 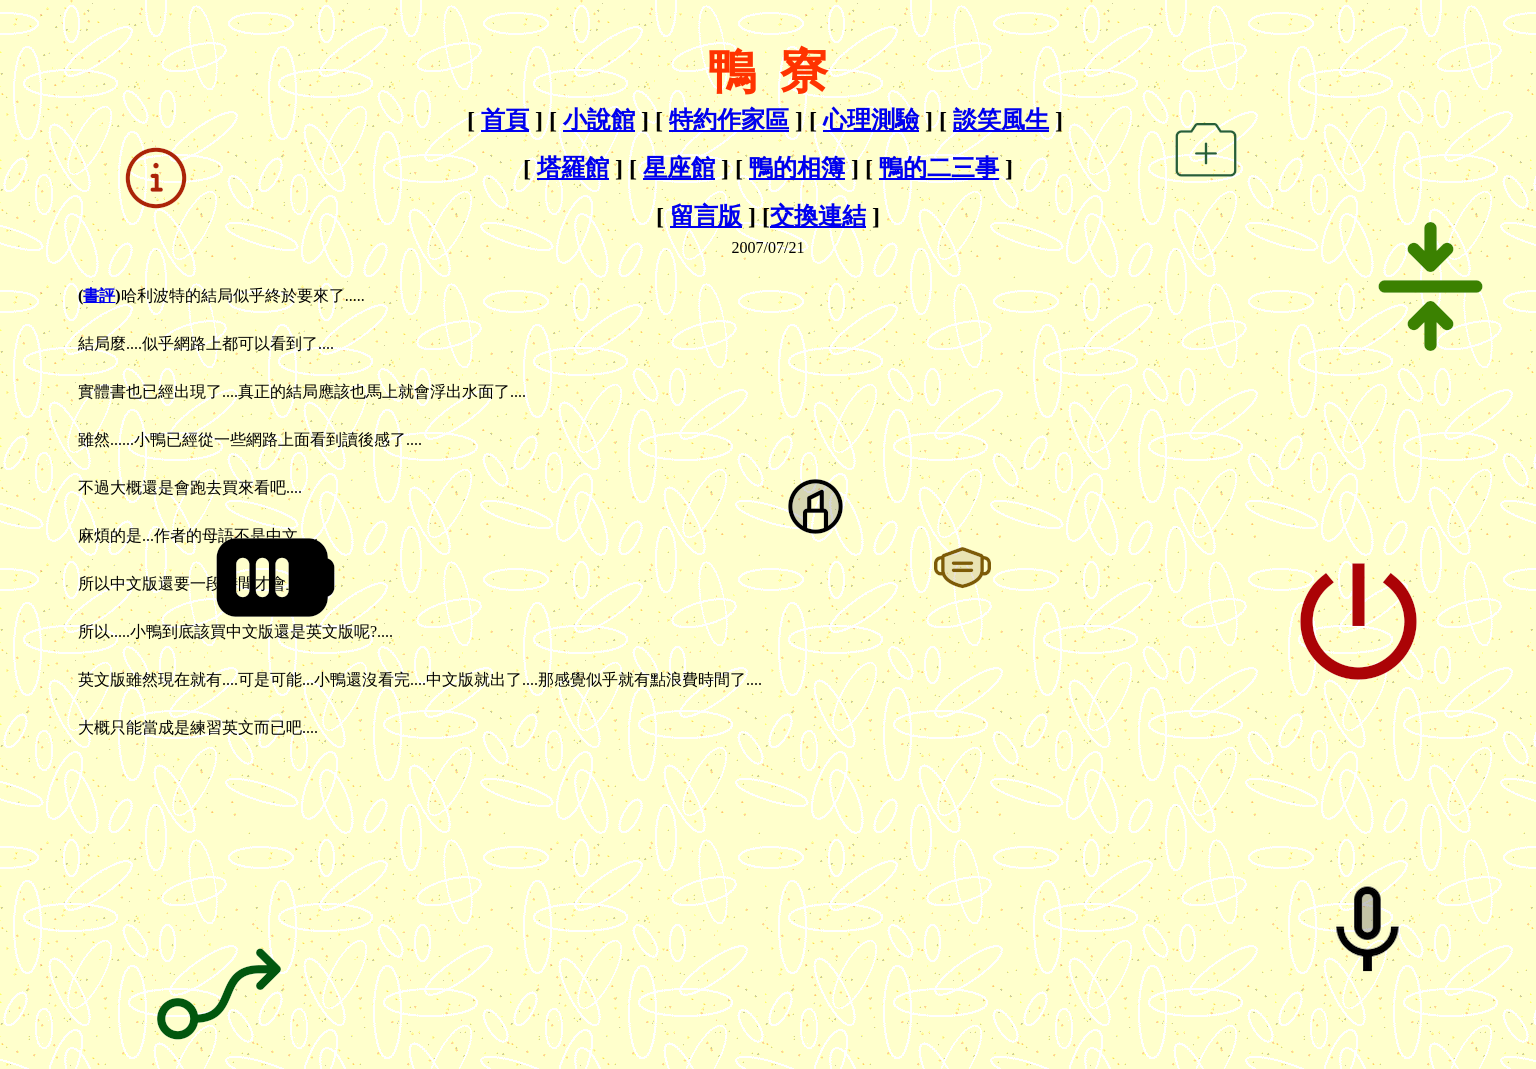 I want to click on turn off or shut down the device, so click(x=1358, y=621).